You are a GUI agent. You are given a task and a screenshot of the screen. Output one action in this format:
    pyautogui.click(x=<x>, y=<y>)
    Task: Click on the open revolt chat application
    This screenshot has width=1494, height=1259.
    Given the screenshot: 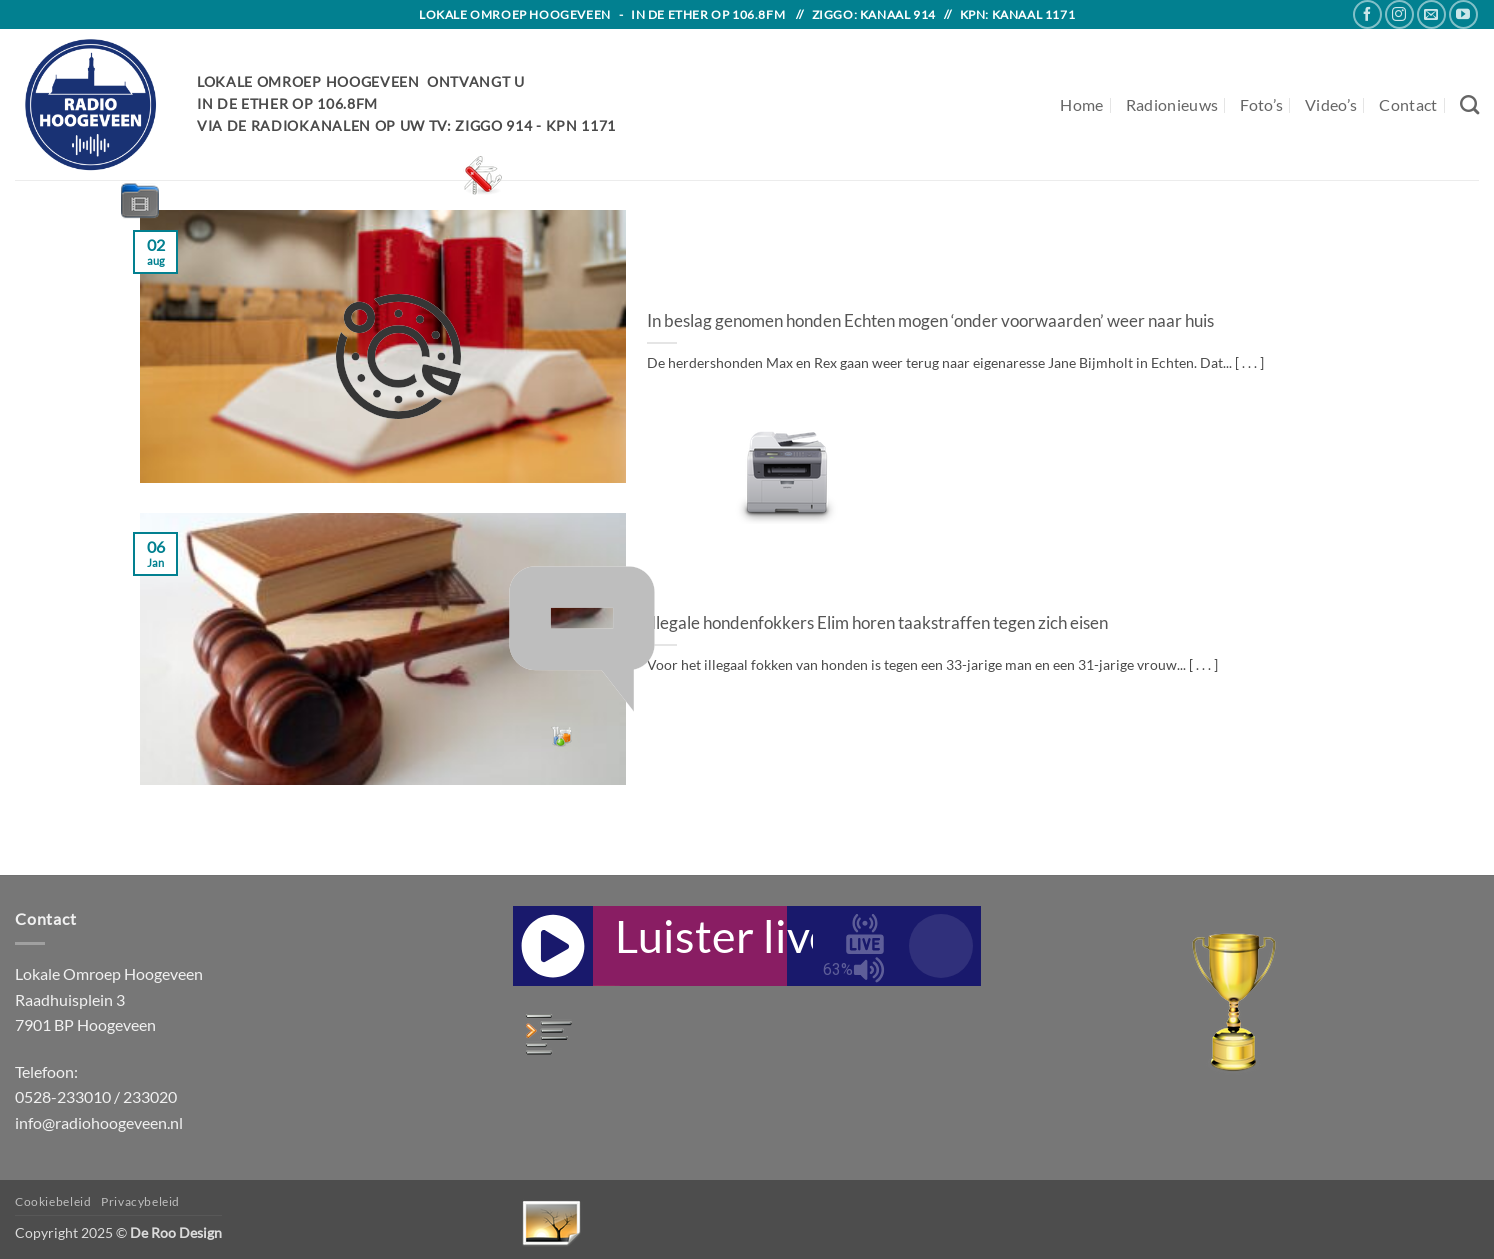 What is the action you would take?
    pyautogui.click(x=398, y=356)
    